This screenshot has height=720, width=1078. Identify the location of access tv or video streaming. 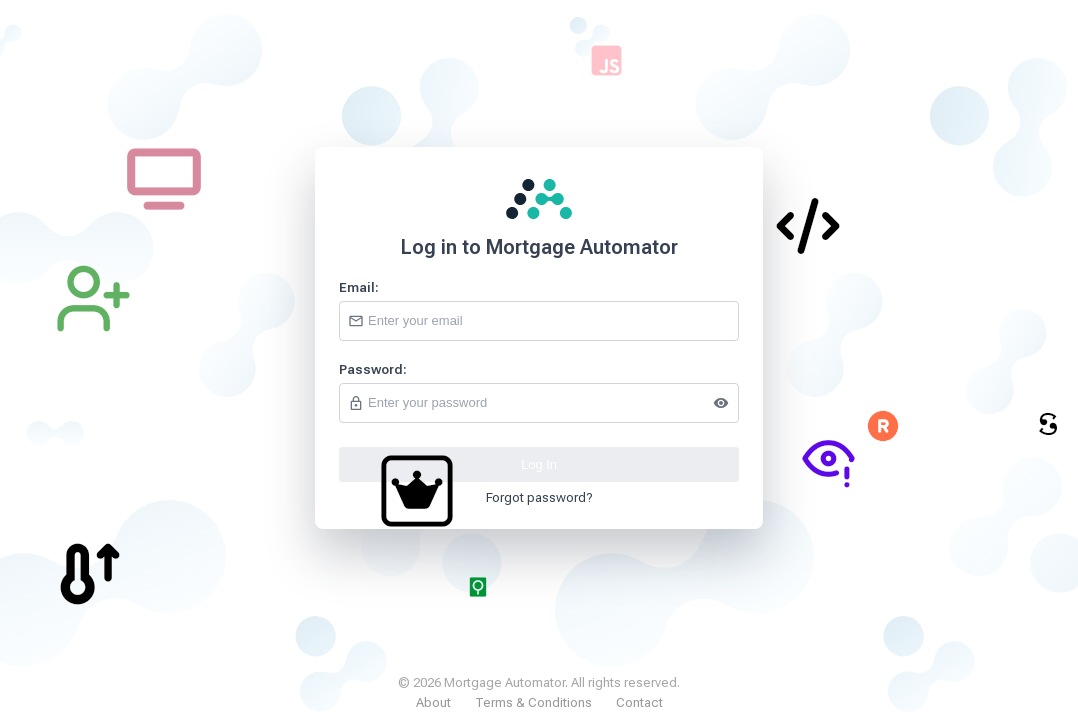
(164, 177).